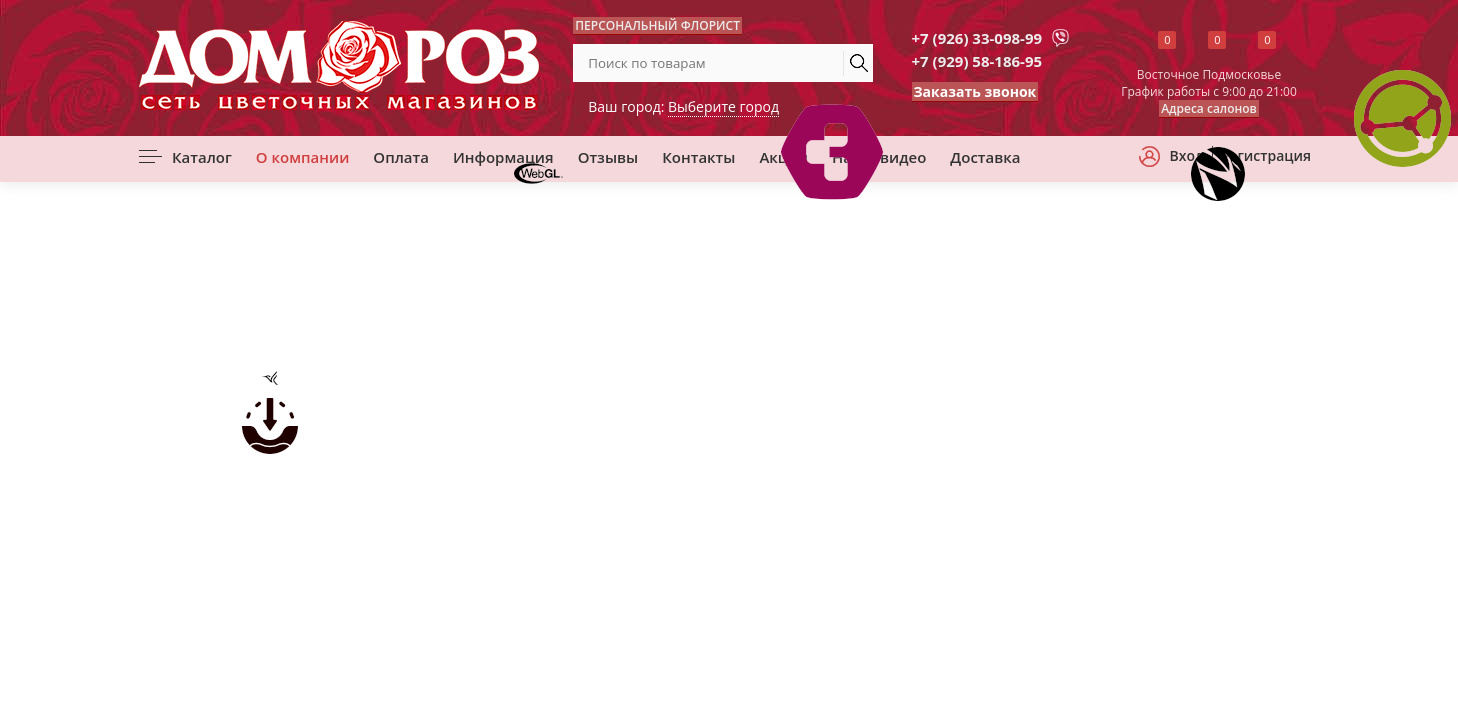 This screenshot has height=720, width=1458. I want to click on cloudron platform logo, so click(832, 152).